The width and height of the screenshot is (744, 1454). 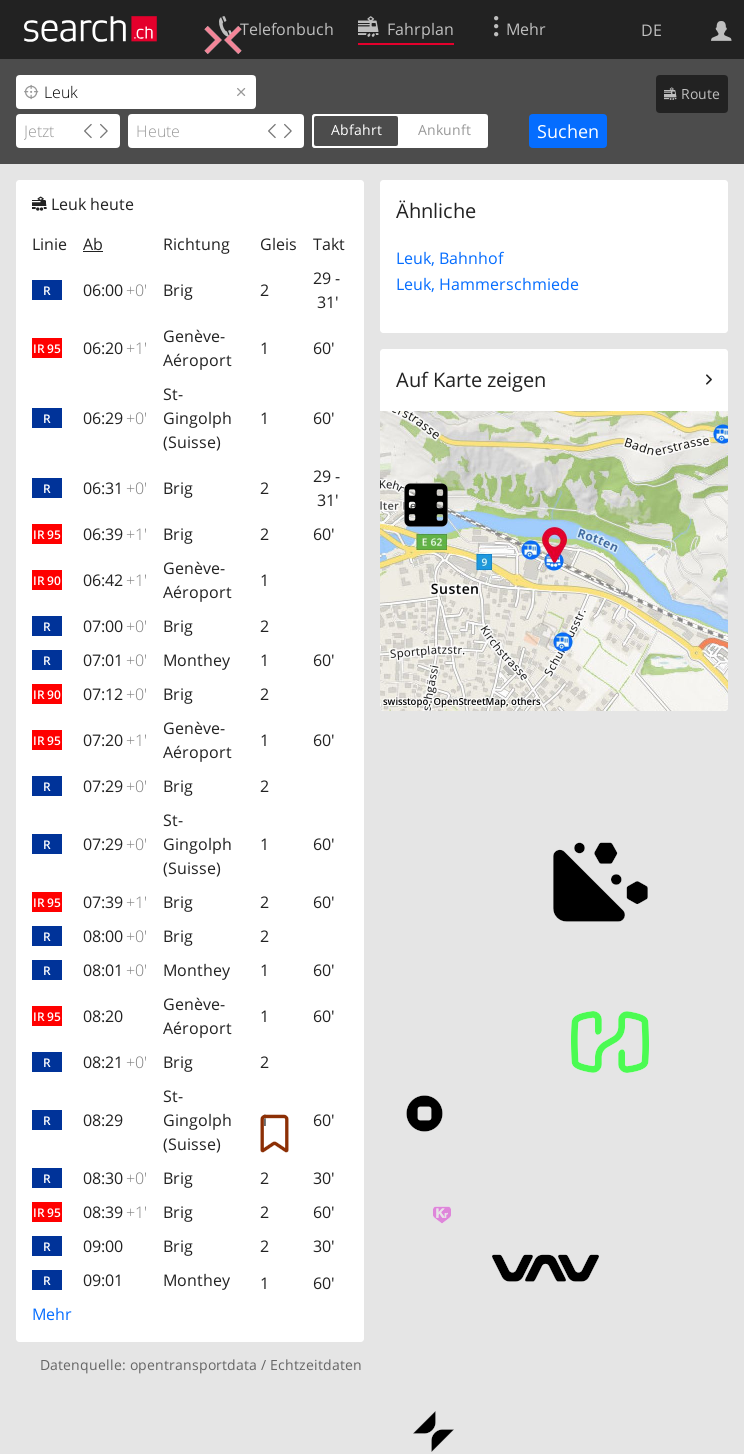 What do you see at coordinates (442, 1215) in the screenshot?
I see `kred app or service logo` at bounding box center [442, 1215].